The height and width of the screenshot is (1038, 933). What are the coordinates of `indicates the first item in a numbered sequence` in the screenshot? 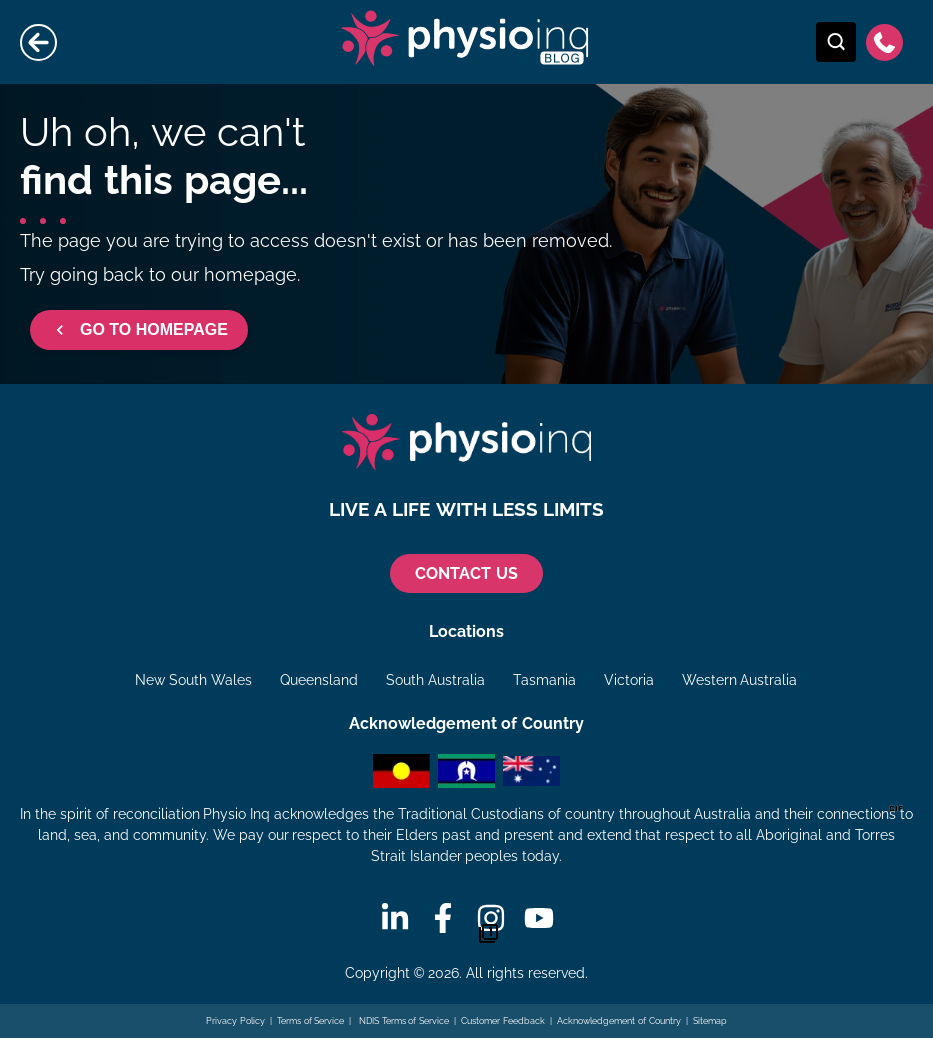 It's located at (488, 933).